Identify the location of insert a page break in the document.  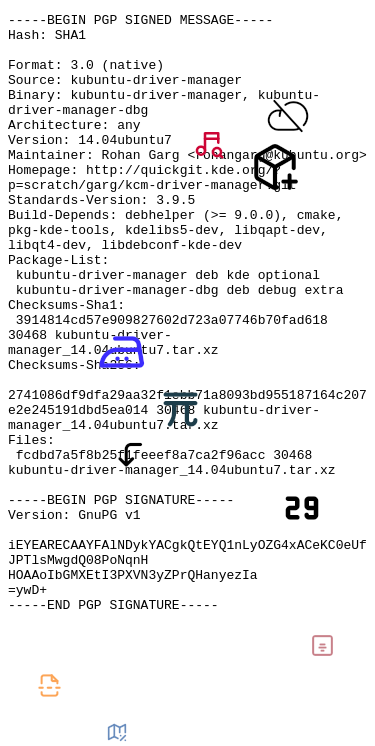
(49, 685).